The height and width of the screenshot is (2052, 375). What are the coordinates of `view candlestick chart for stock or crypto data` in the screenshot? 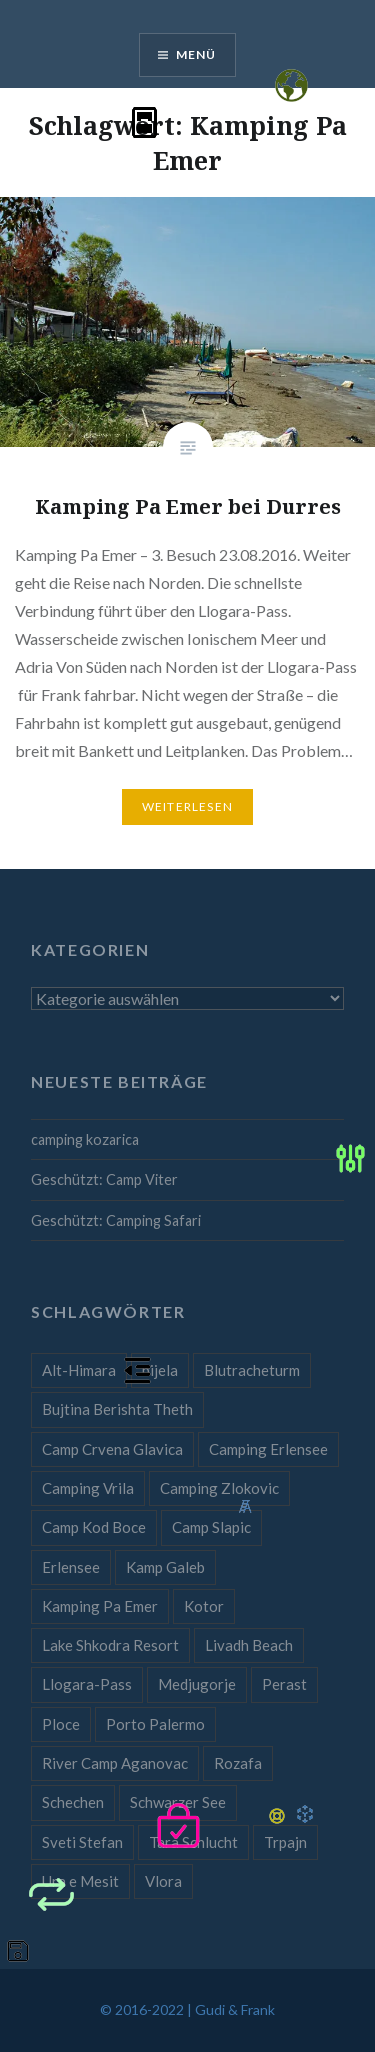 It's located at (350, 1158).